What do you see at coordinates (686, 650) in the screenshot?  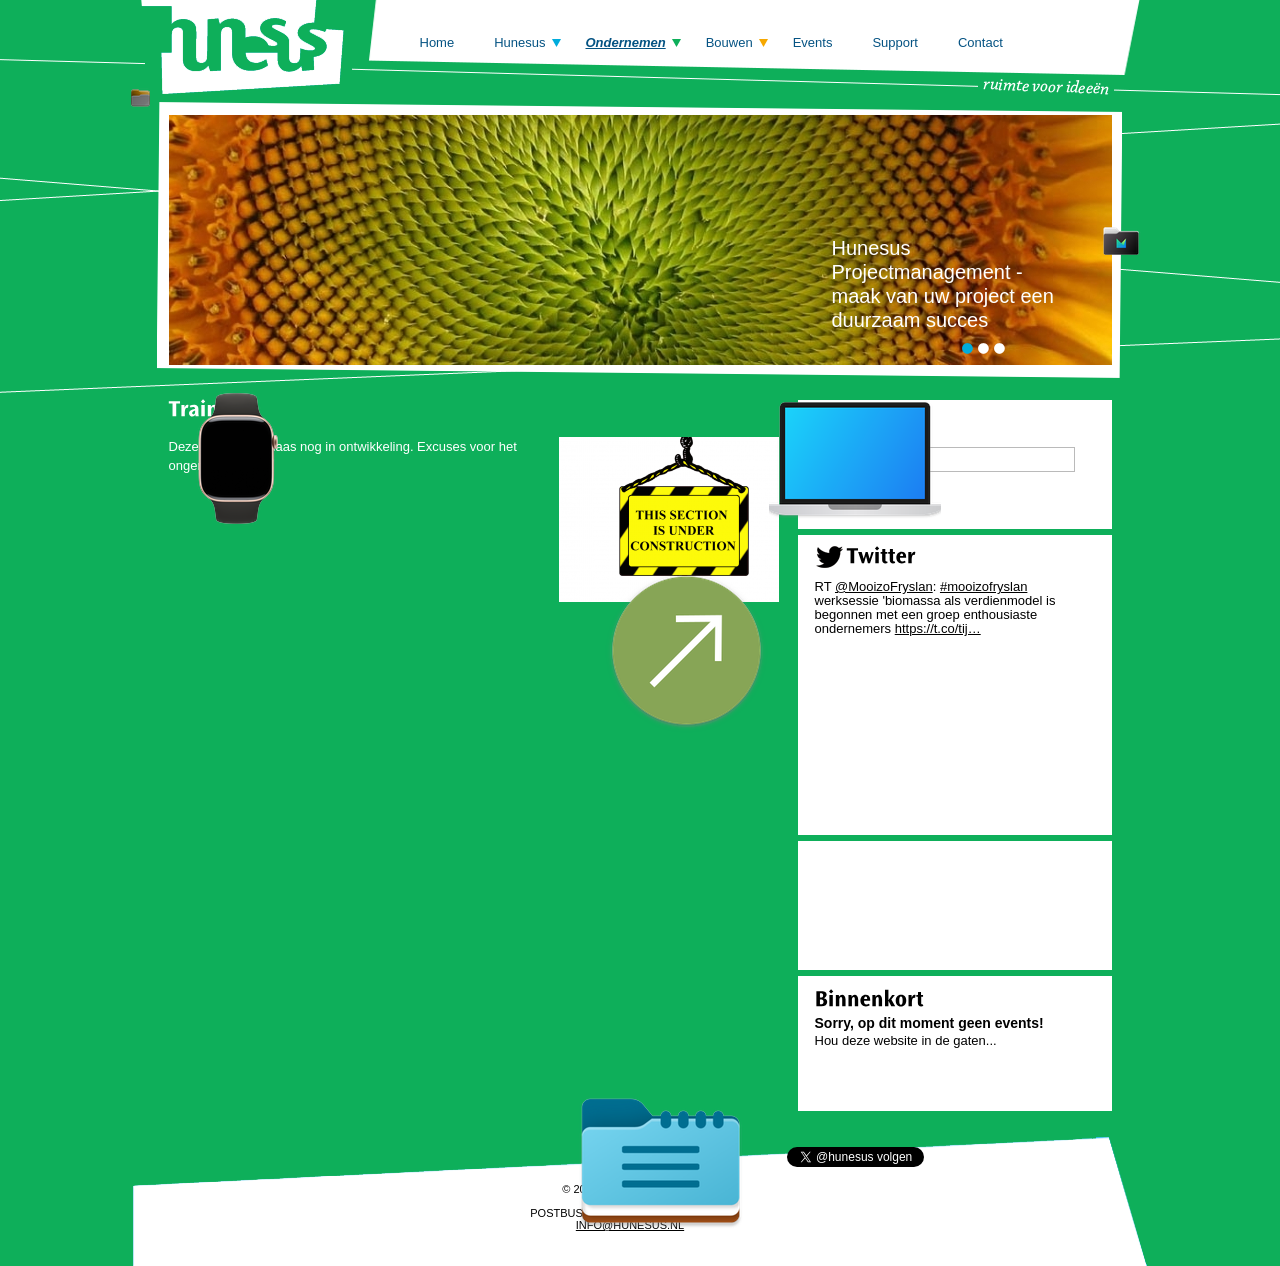 I see `indicates a symbolic link or shortcut to another file` at bounding box center [686, 650].